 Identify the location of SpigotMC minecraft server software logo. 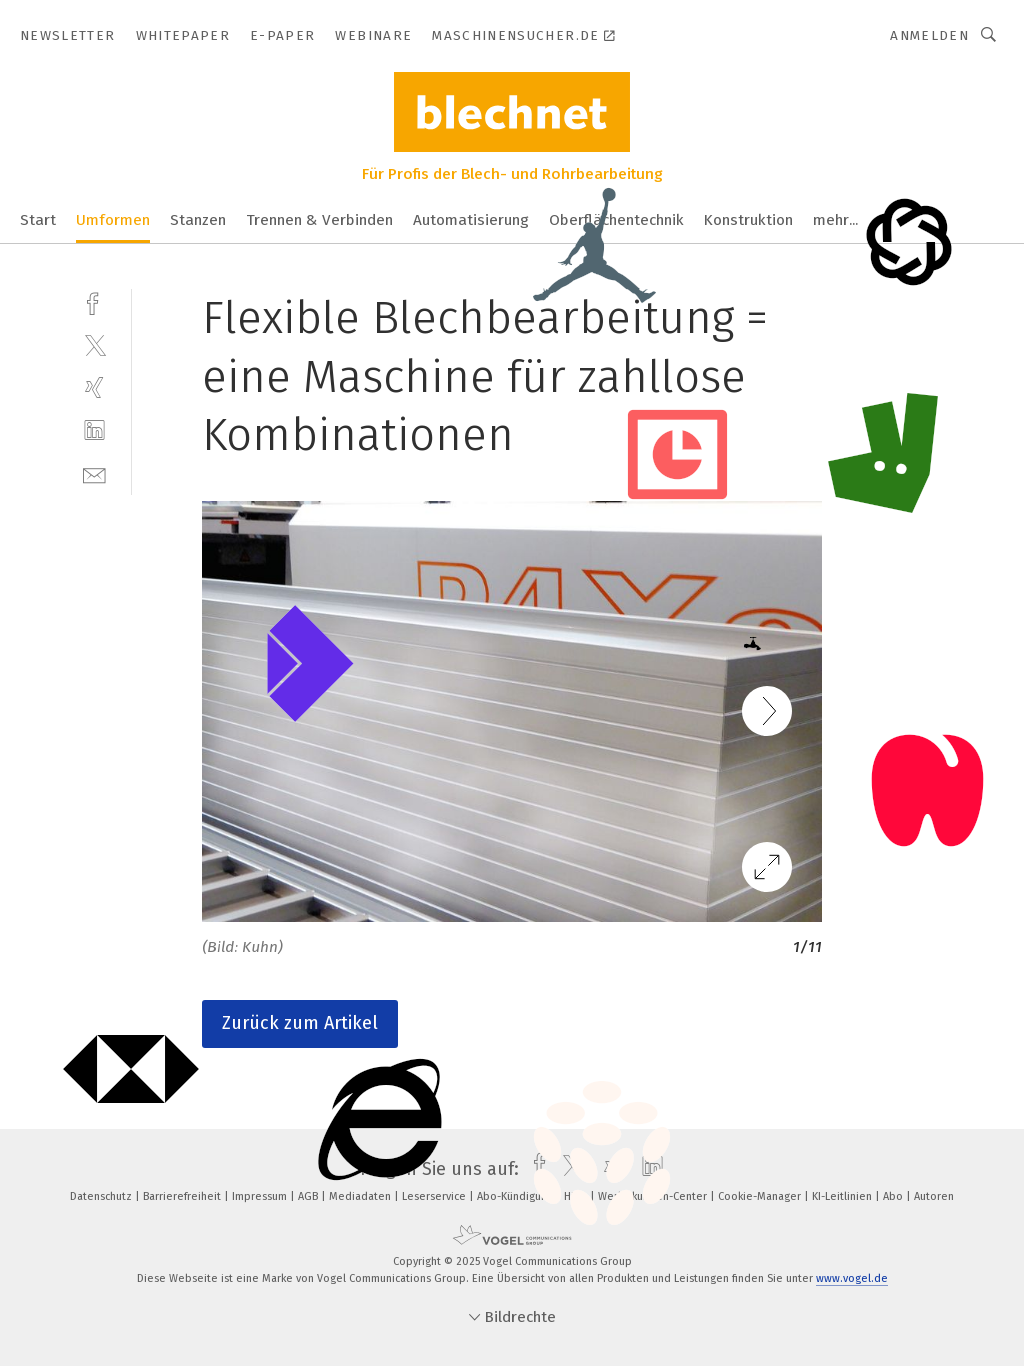
(752, 643).